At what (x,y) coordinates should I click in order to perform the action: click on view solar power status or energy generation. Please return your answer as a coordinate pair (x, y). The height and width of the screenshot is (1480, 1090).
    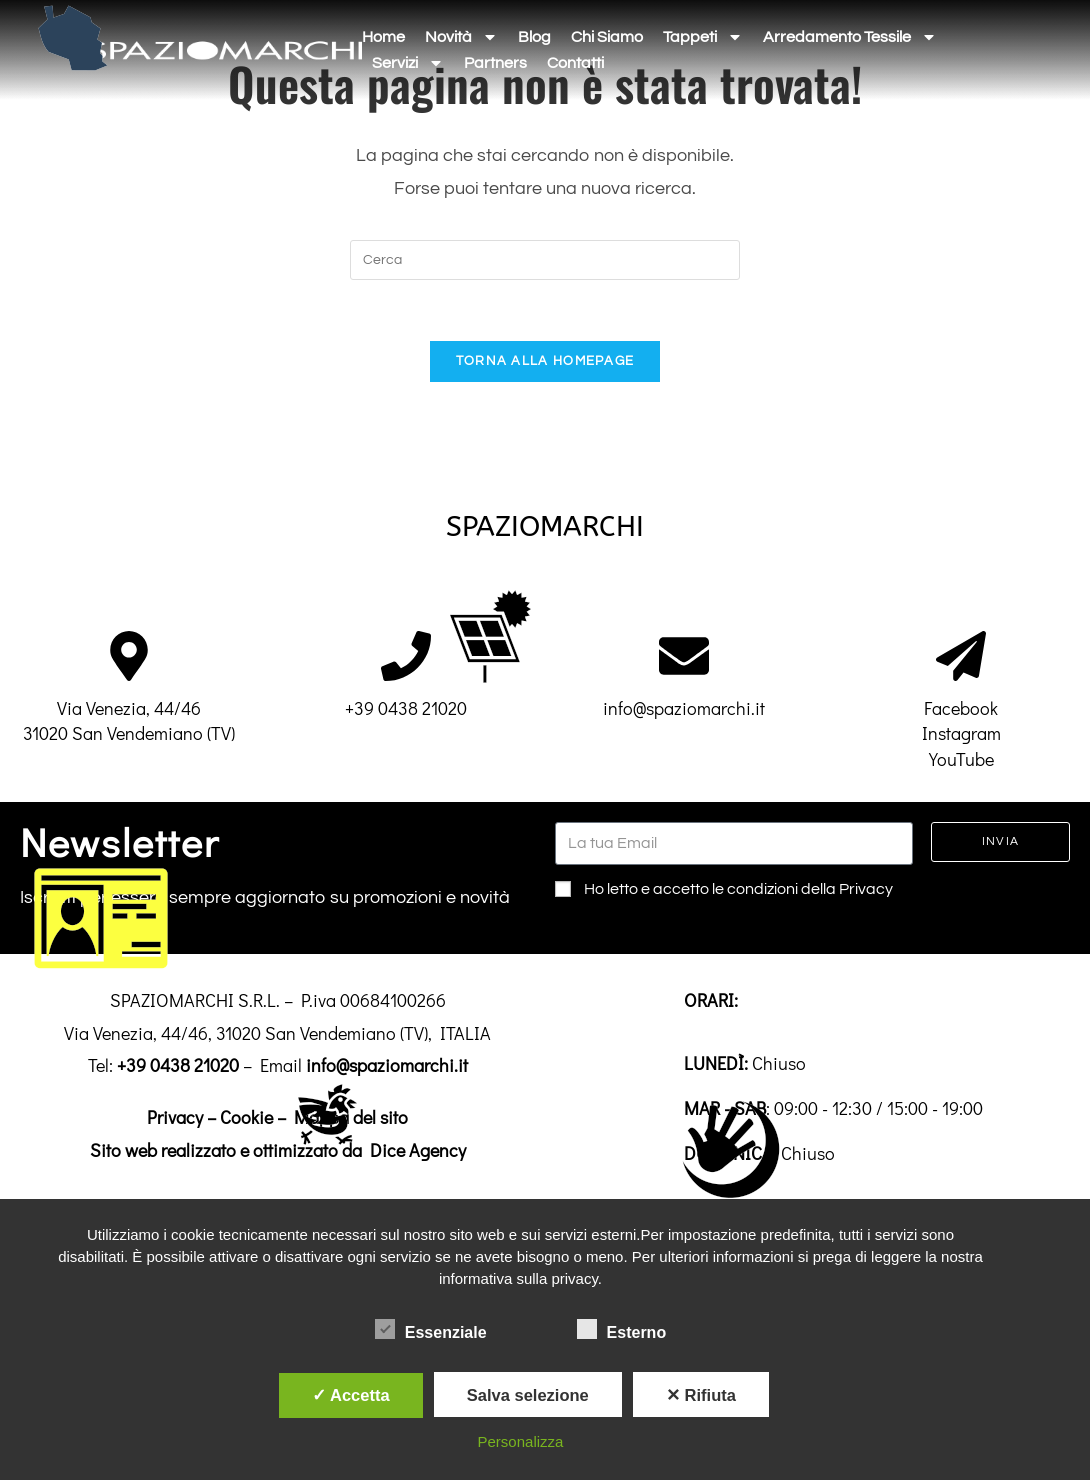
    Looking at the image, I should click on (490, 636).